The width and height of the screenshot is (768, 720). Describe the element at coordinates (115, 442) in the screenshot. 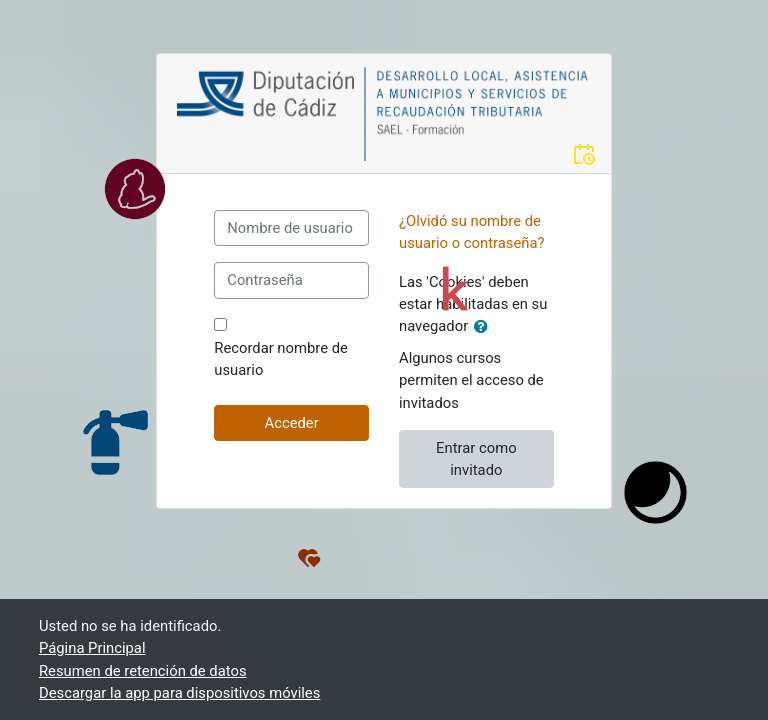

I see `fire safety equipment indicator` at that location.